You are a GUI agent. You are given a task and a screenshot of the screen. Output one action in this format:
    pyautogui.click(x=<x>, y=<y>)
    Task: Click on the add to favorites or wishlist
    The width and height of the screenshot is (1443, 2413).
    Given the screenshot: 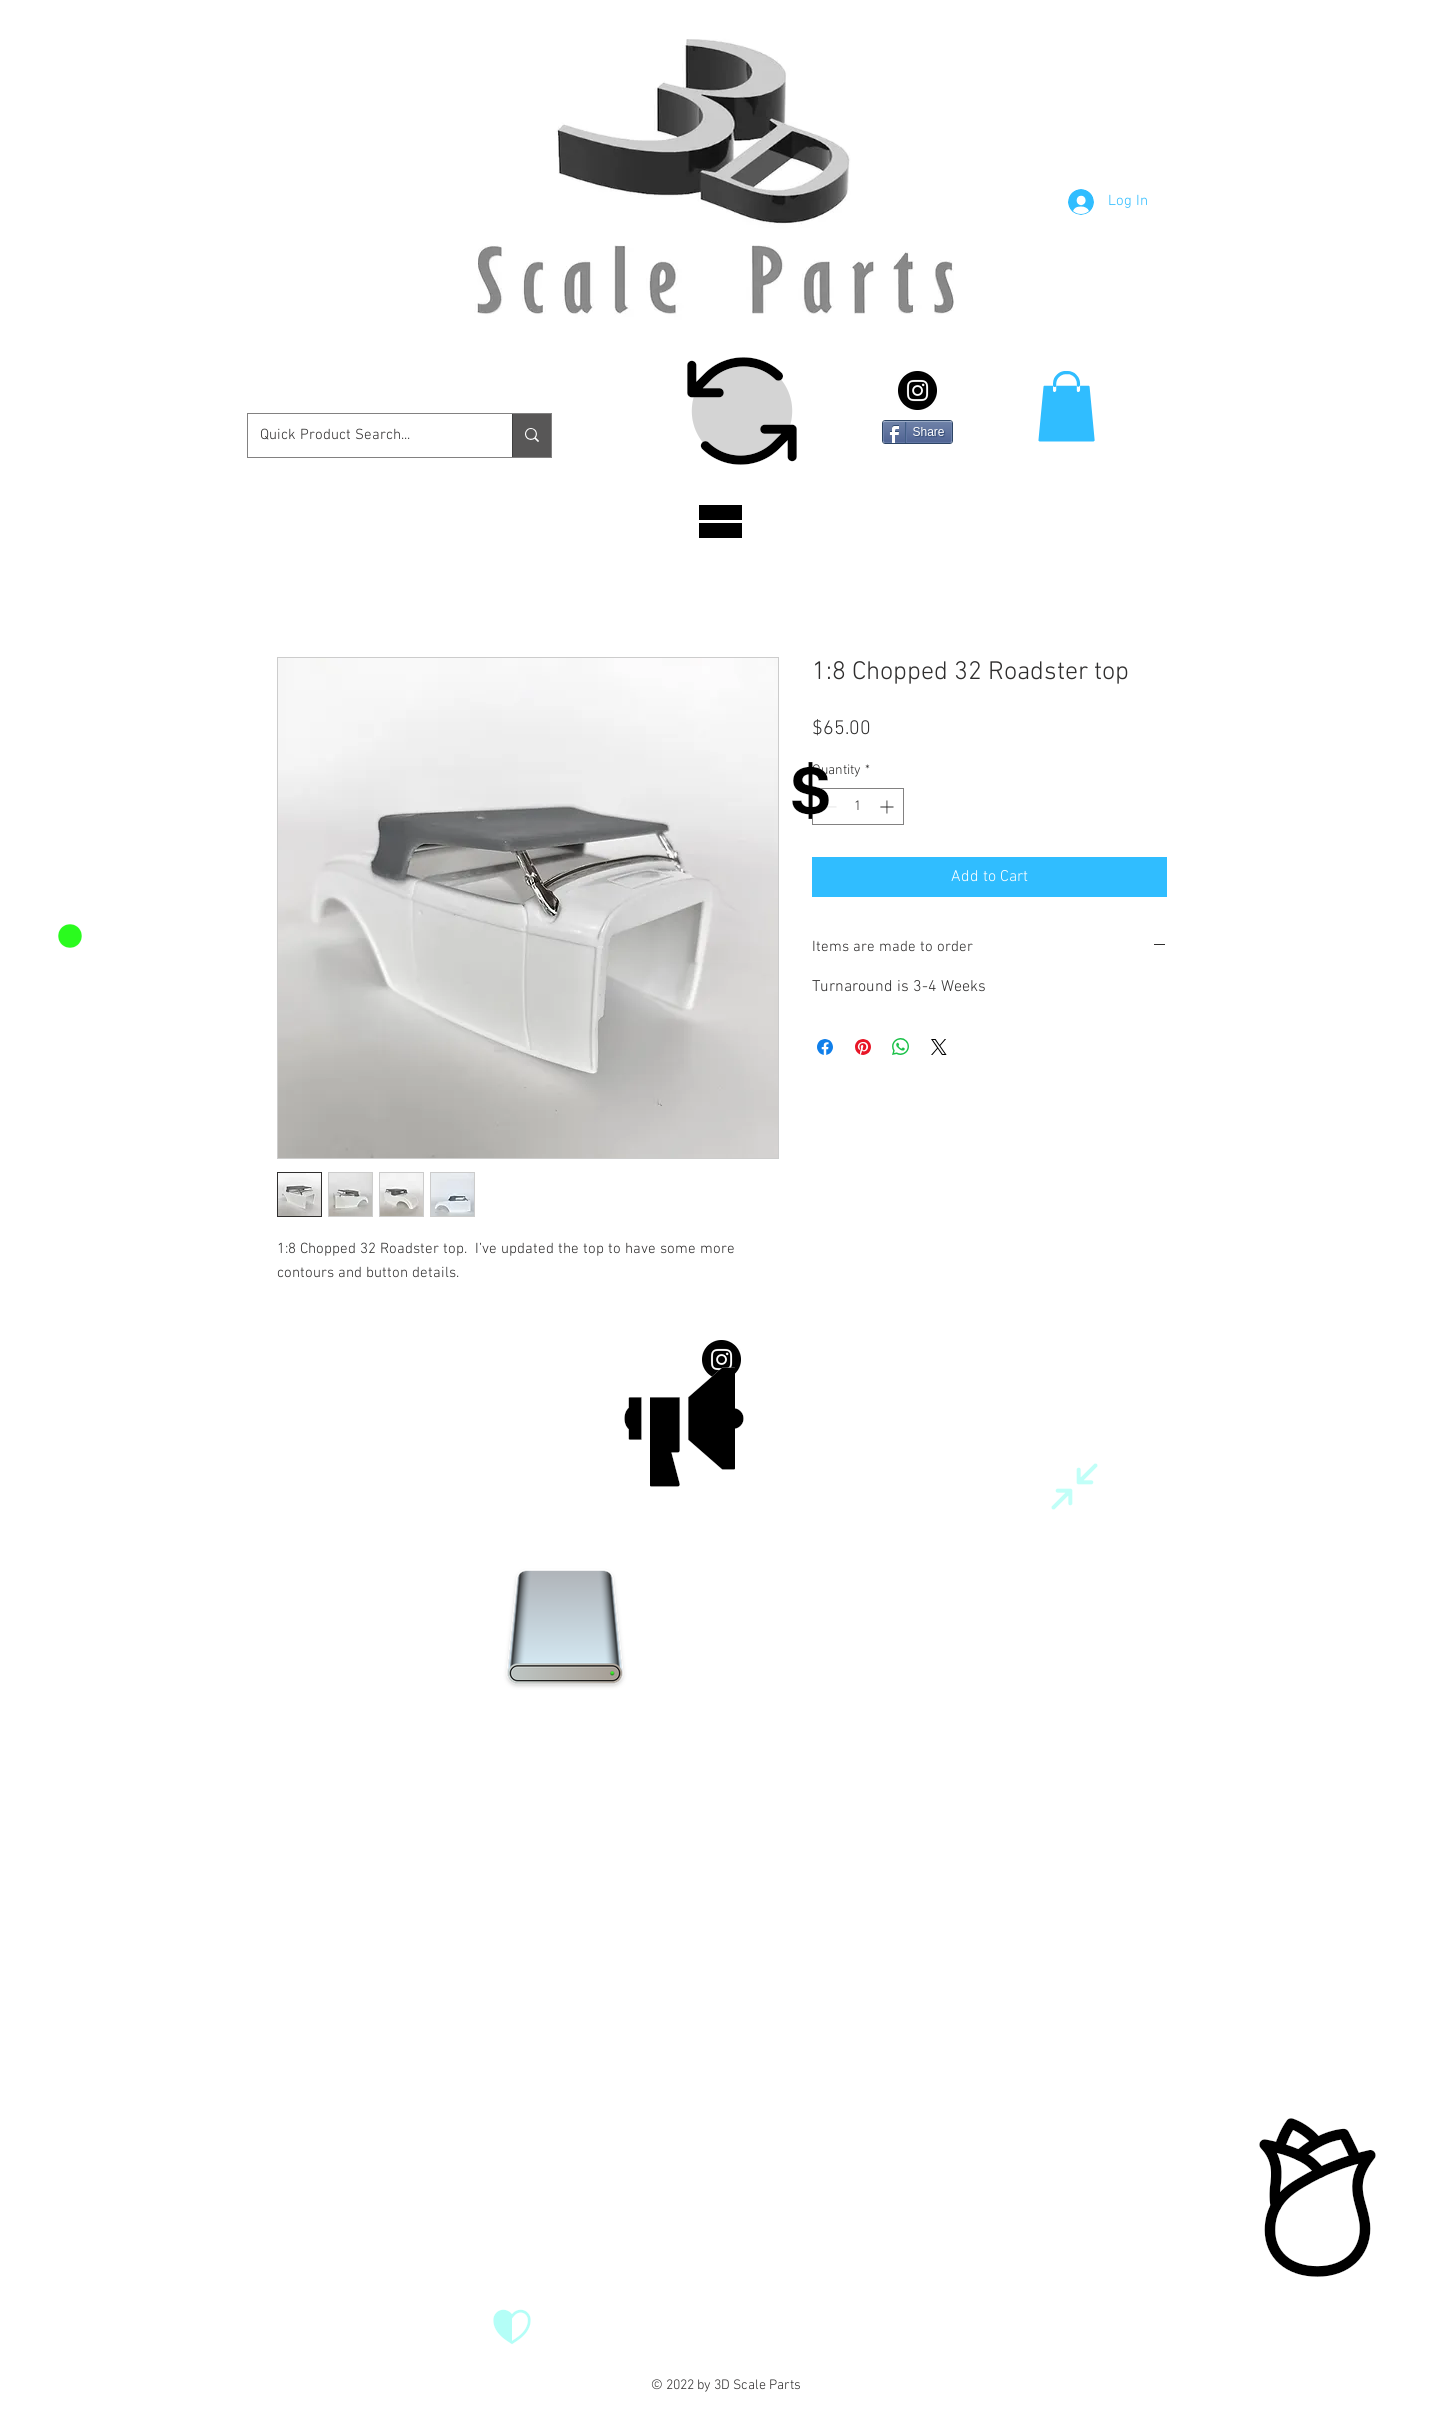 What is the action you would take?
    pyautogui.click(x=1317, y=2197)
    